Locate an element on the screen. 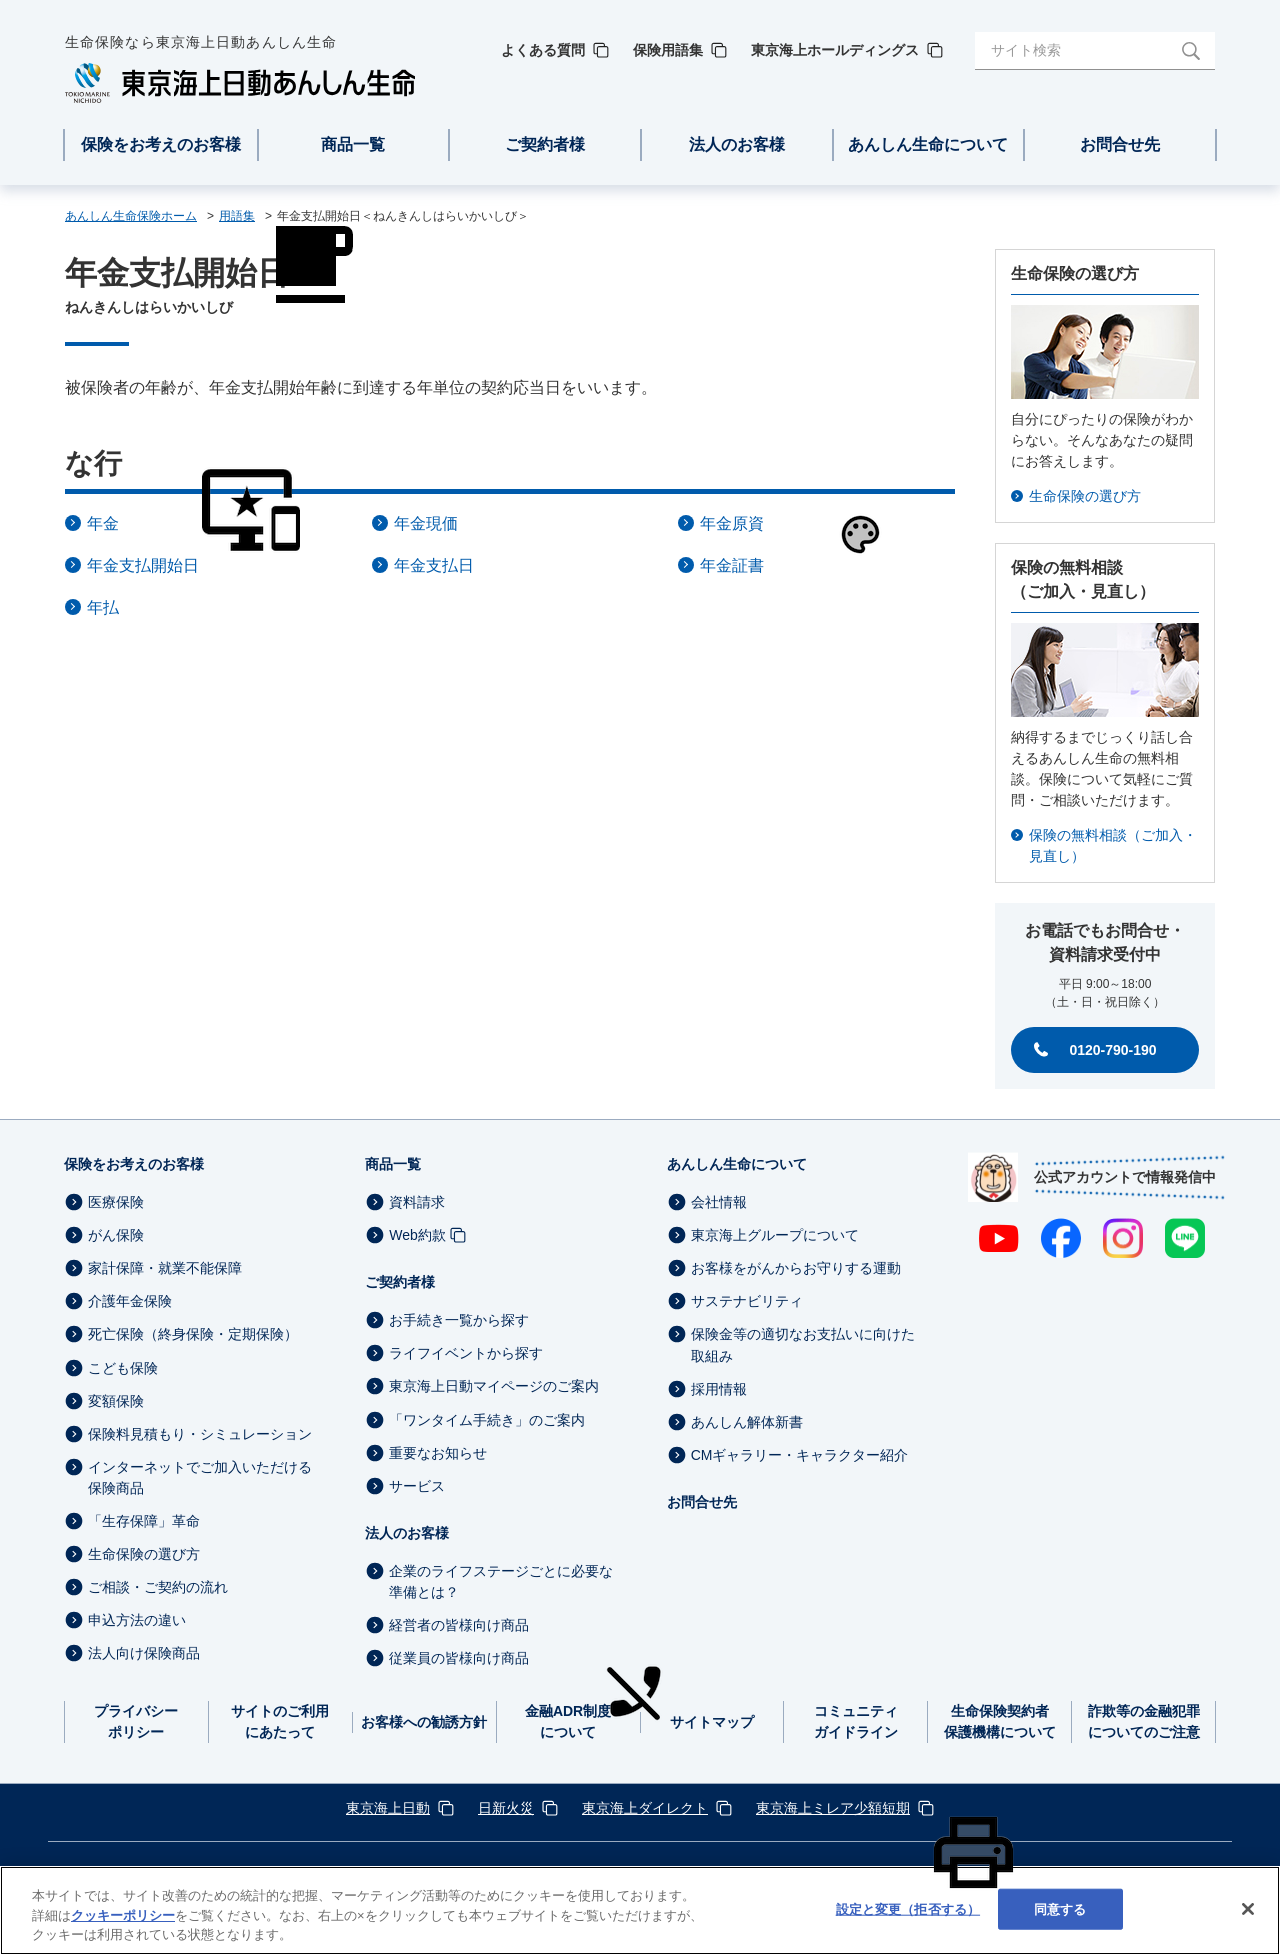  print the current document or page is located at coordinates (973, 1852).